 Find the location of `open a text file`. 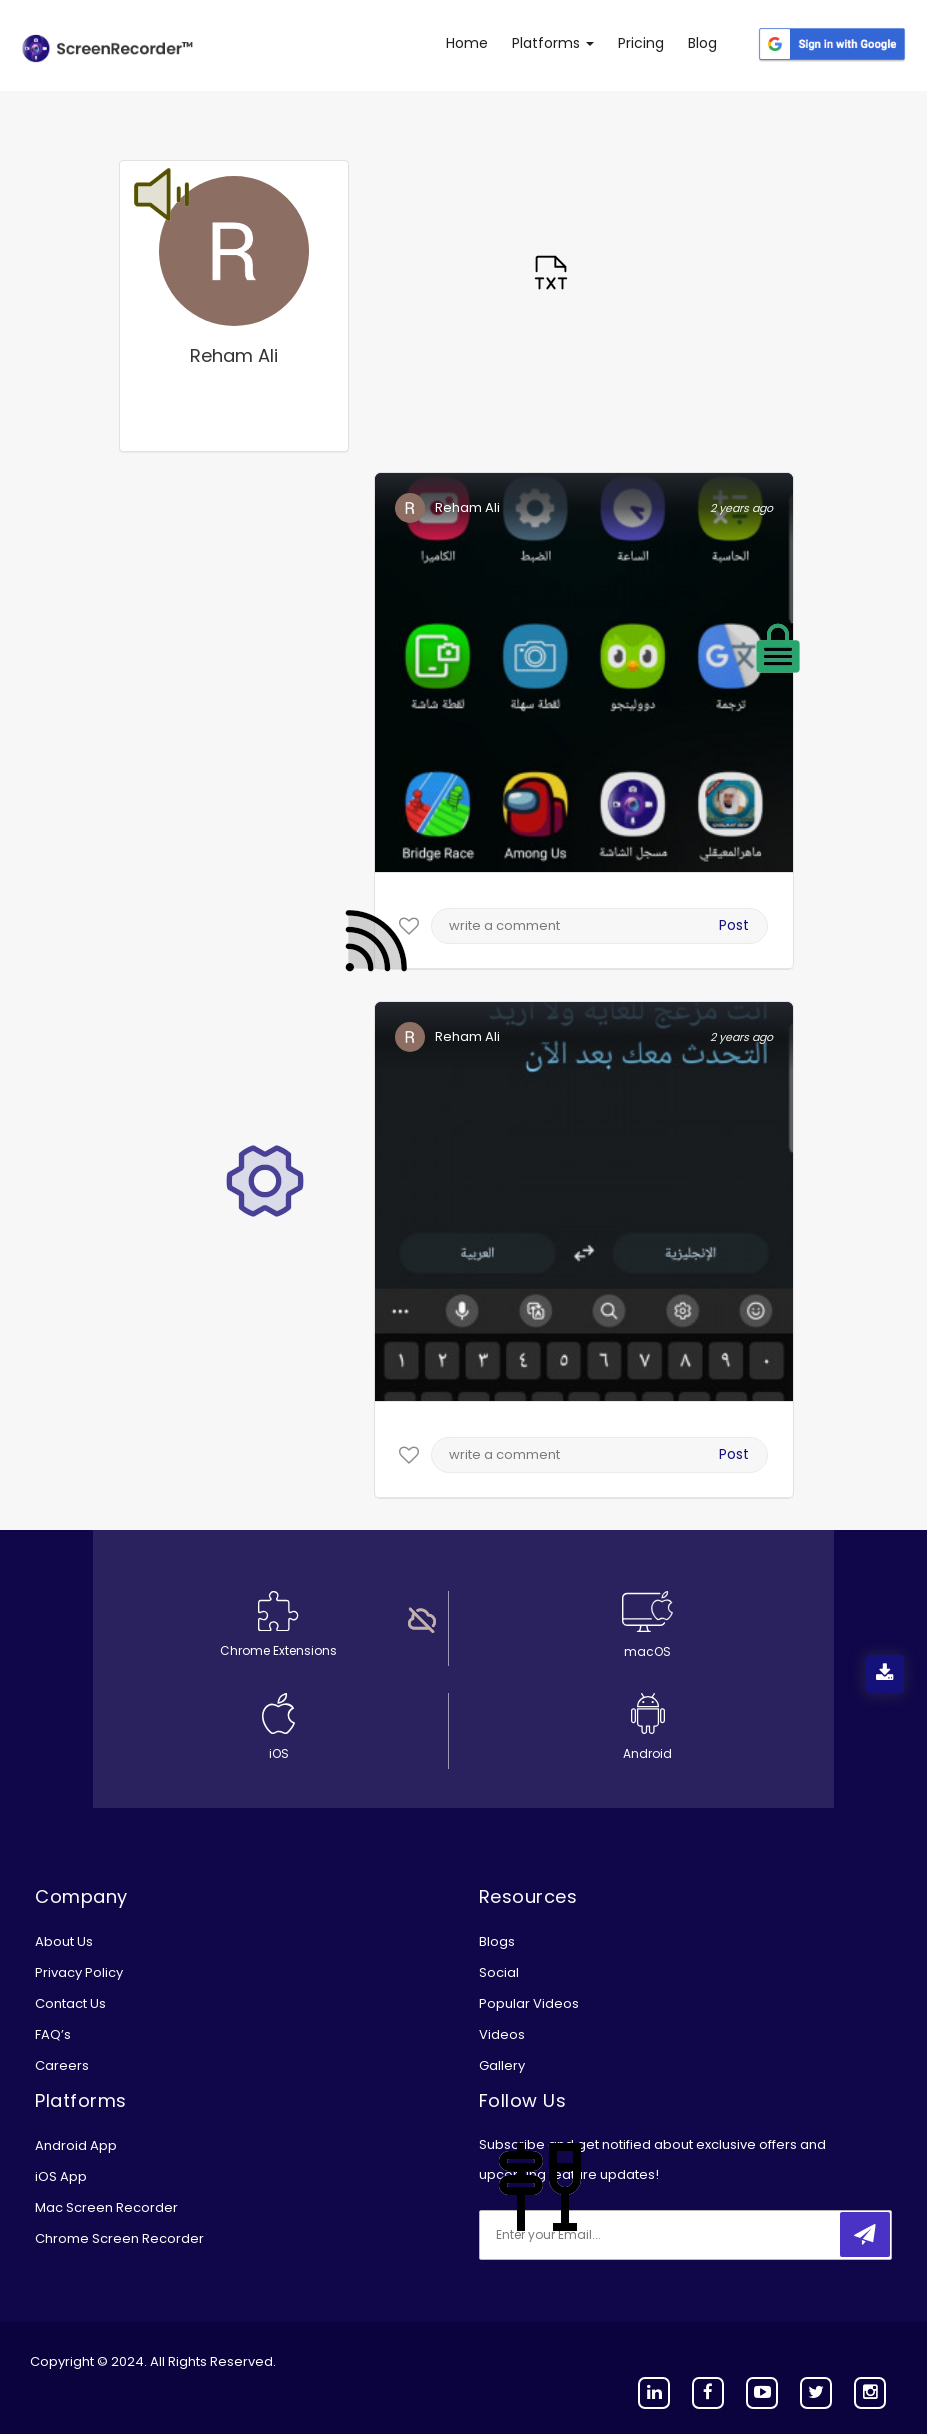

open a text file is located at coordinates (551, 274).